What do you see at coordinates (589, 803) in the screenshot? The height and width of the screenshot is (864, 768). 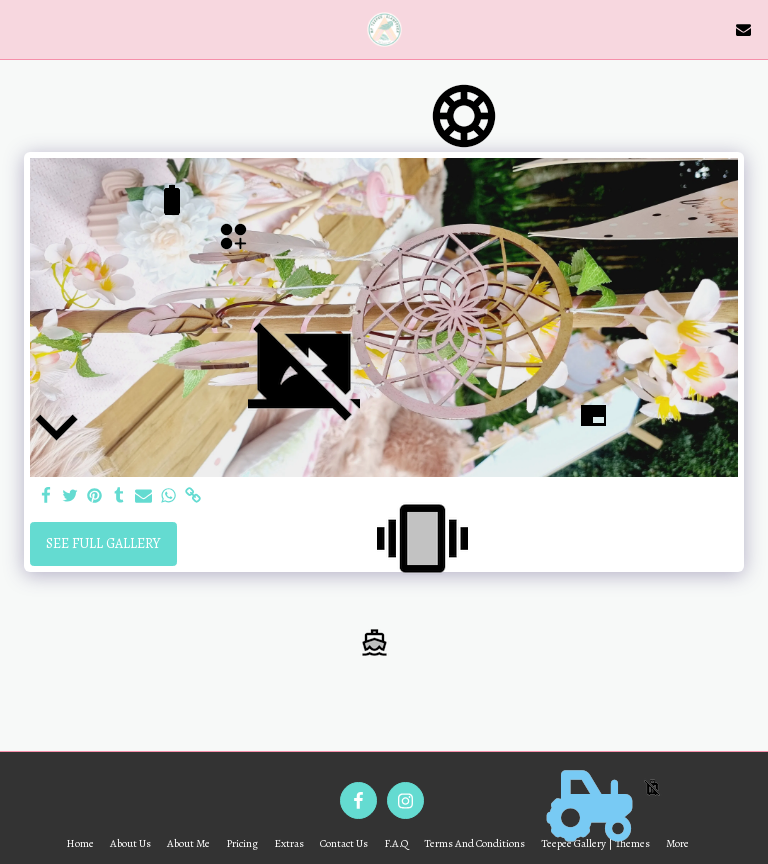 I see `access farming or agricultural features` at bounding box center [589, 803].